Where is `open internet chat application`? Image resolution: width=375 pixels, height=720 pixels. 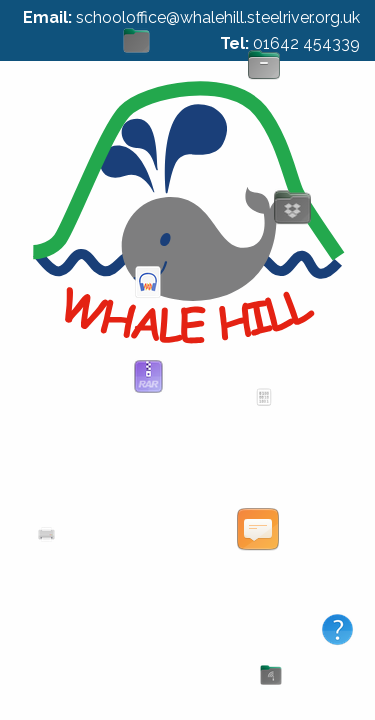
open internet chat application is located at coordinates (258, 529).